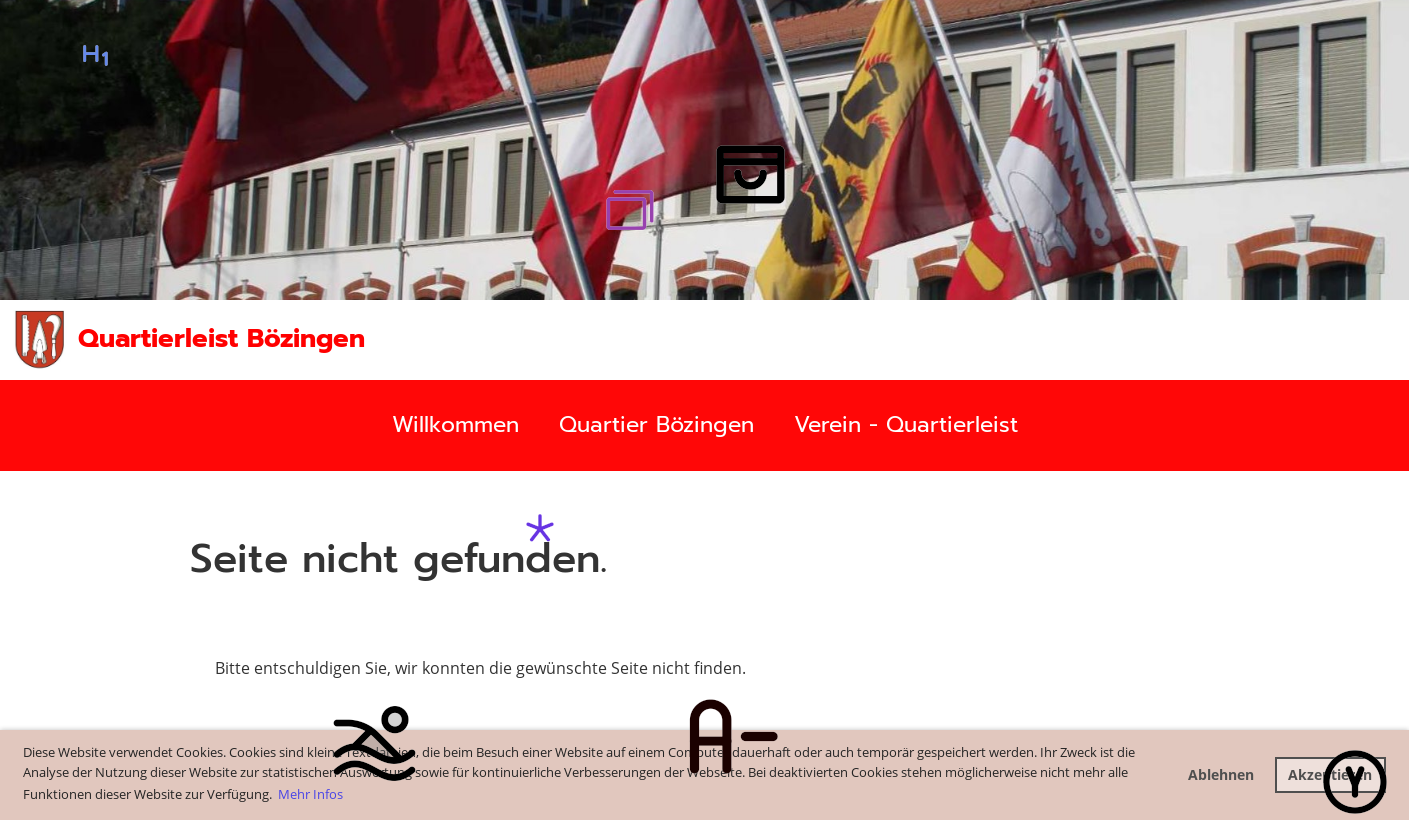  I want to click on indicates a required field in a form, so click(540, 529).